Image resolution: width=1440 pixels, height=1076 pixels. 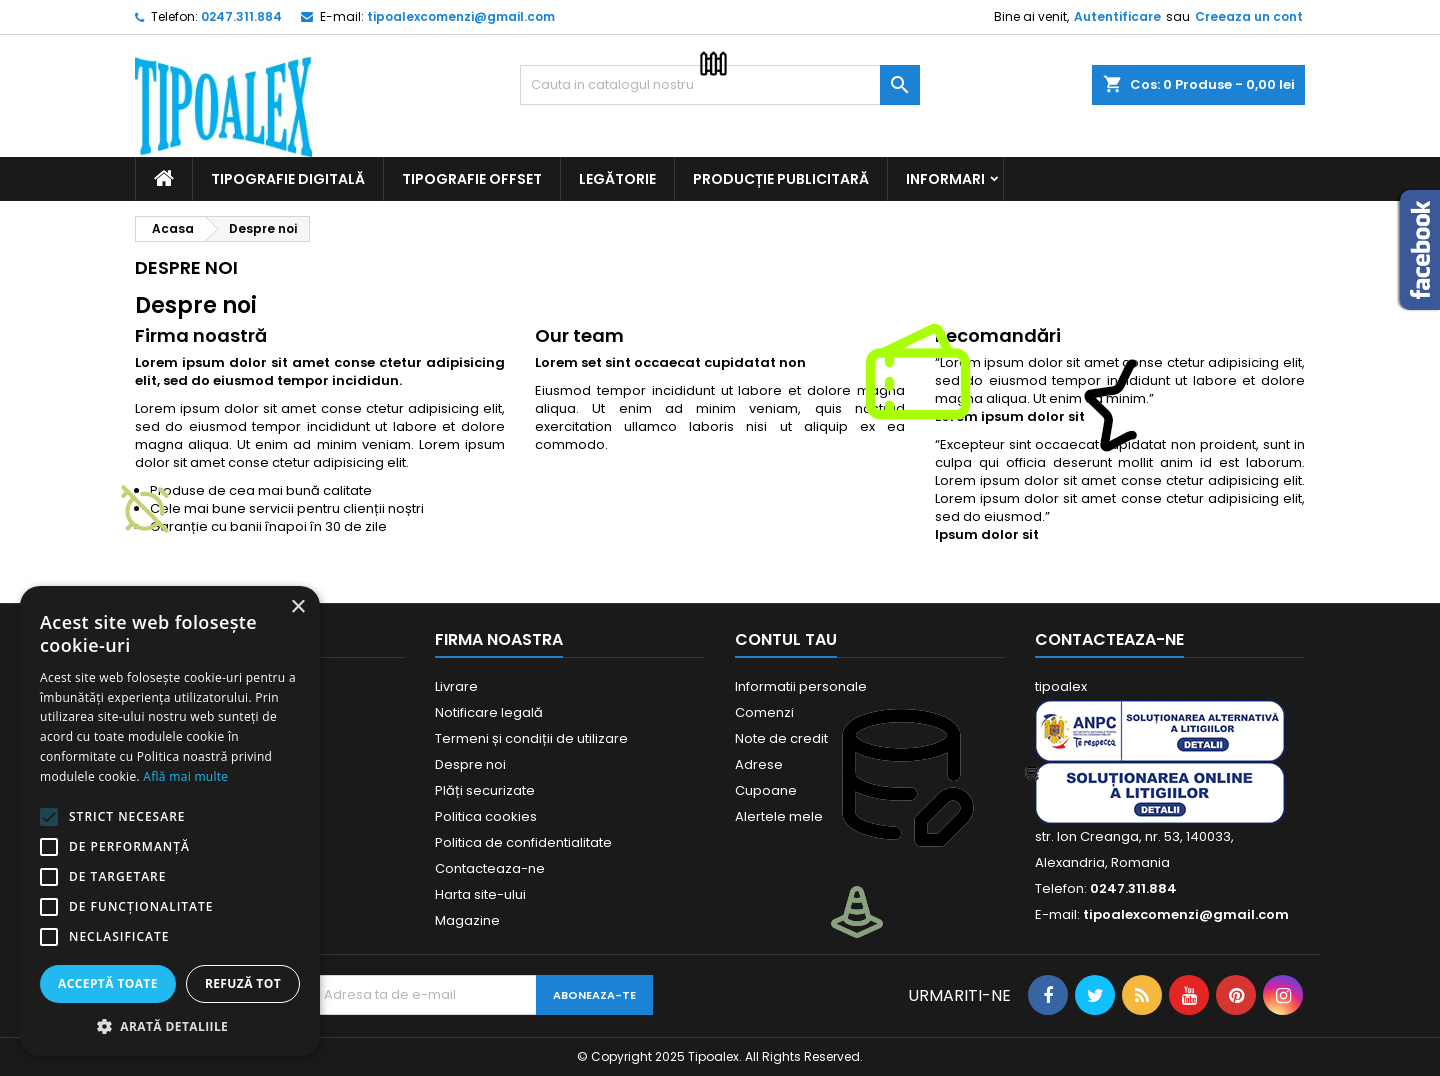 What do you see at coordinates (857, 912) in the screenshot?
I see `indicates an area under construction or maintenance` at bounding box center [857, 912].